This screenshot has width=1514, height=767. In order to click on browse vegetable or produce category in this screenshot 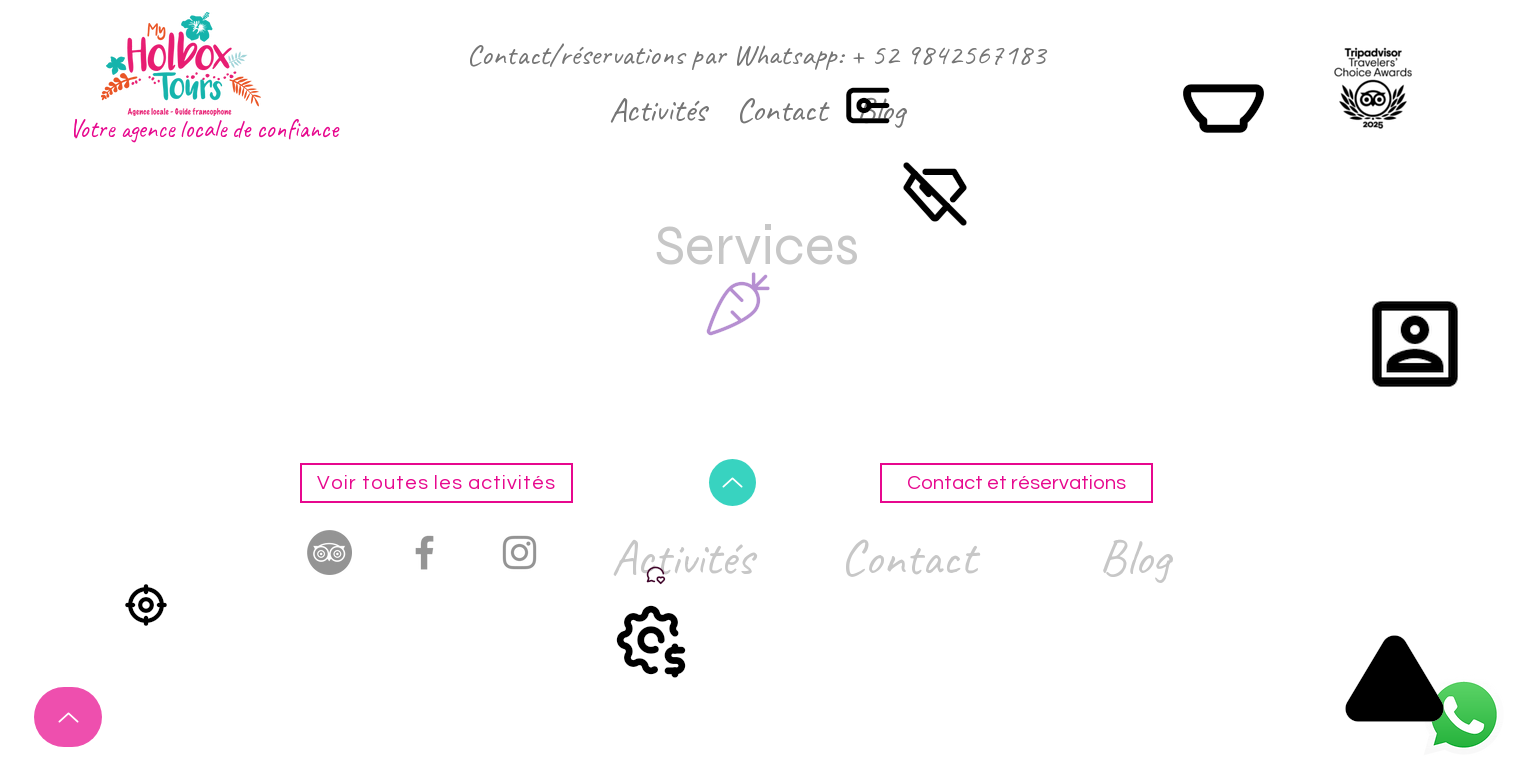, I will do `click(737, 305)`.